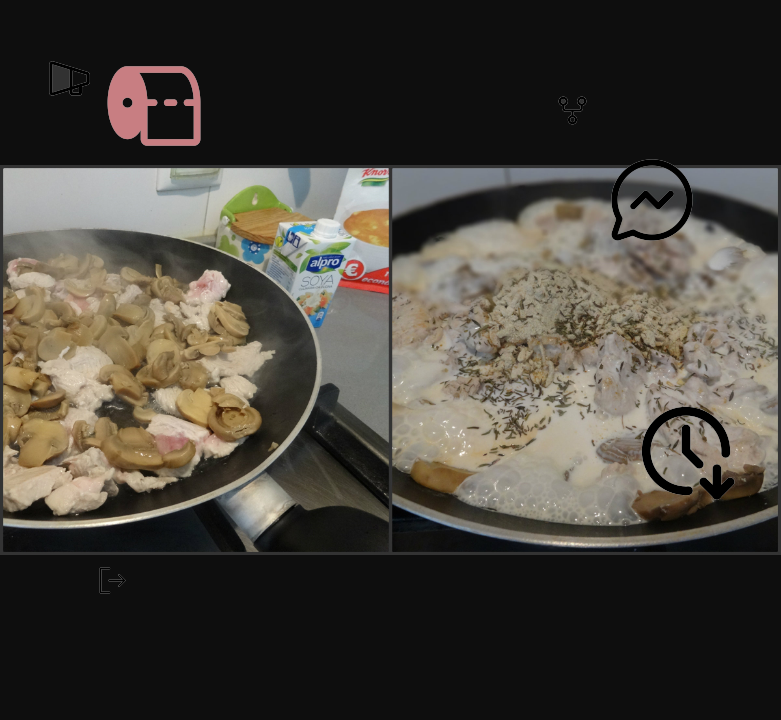  I want to click on download or export time/schedule data, so click(686, 451).